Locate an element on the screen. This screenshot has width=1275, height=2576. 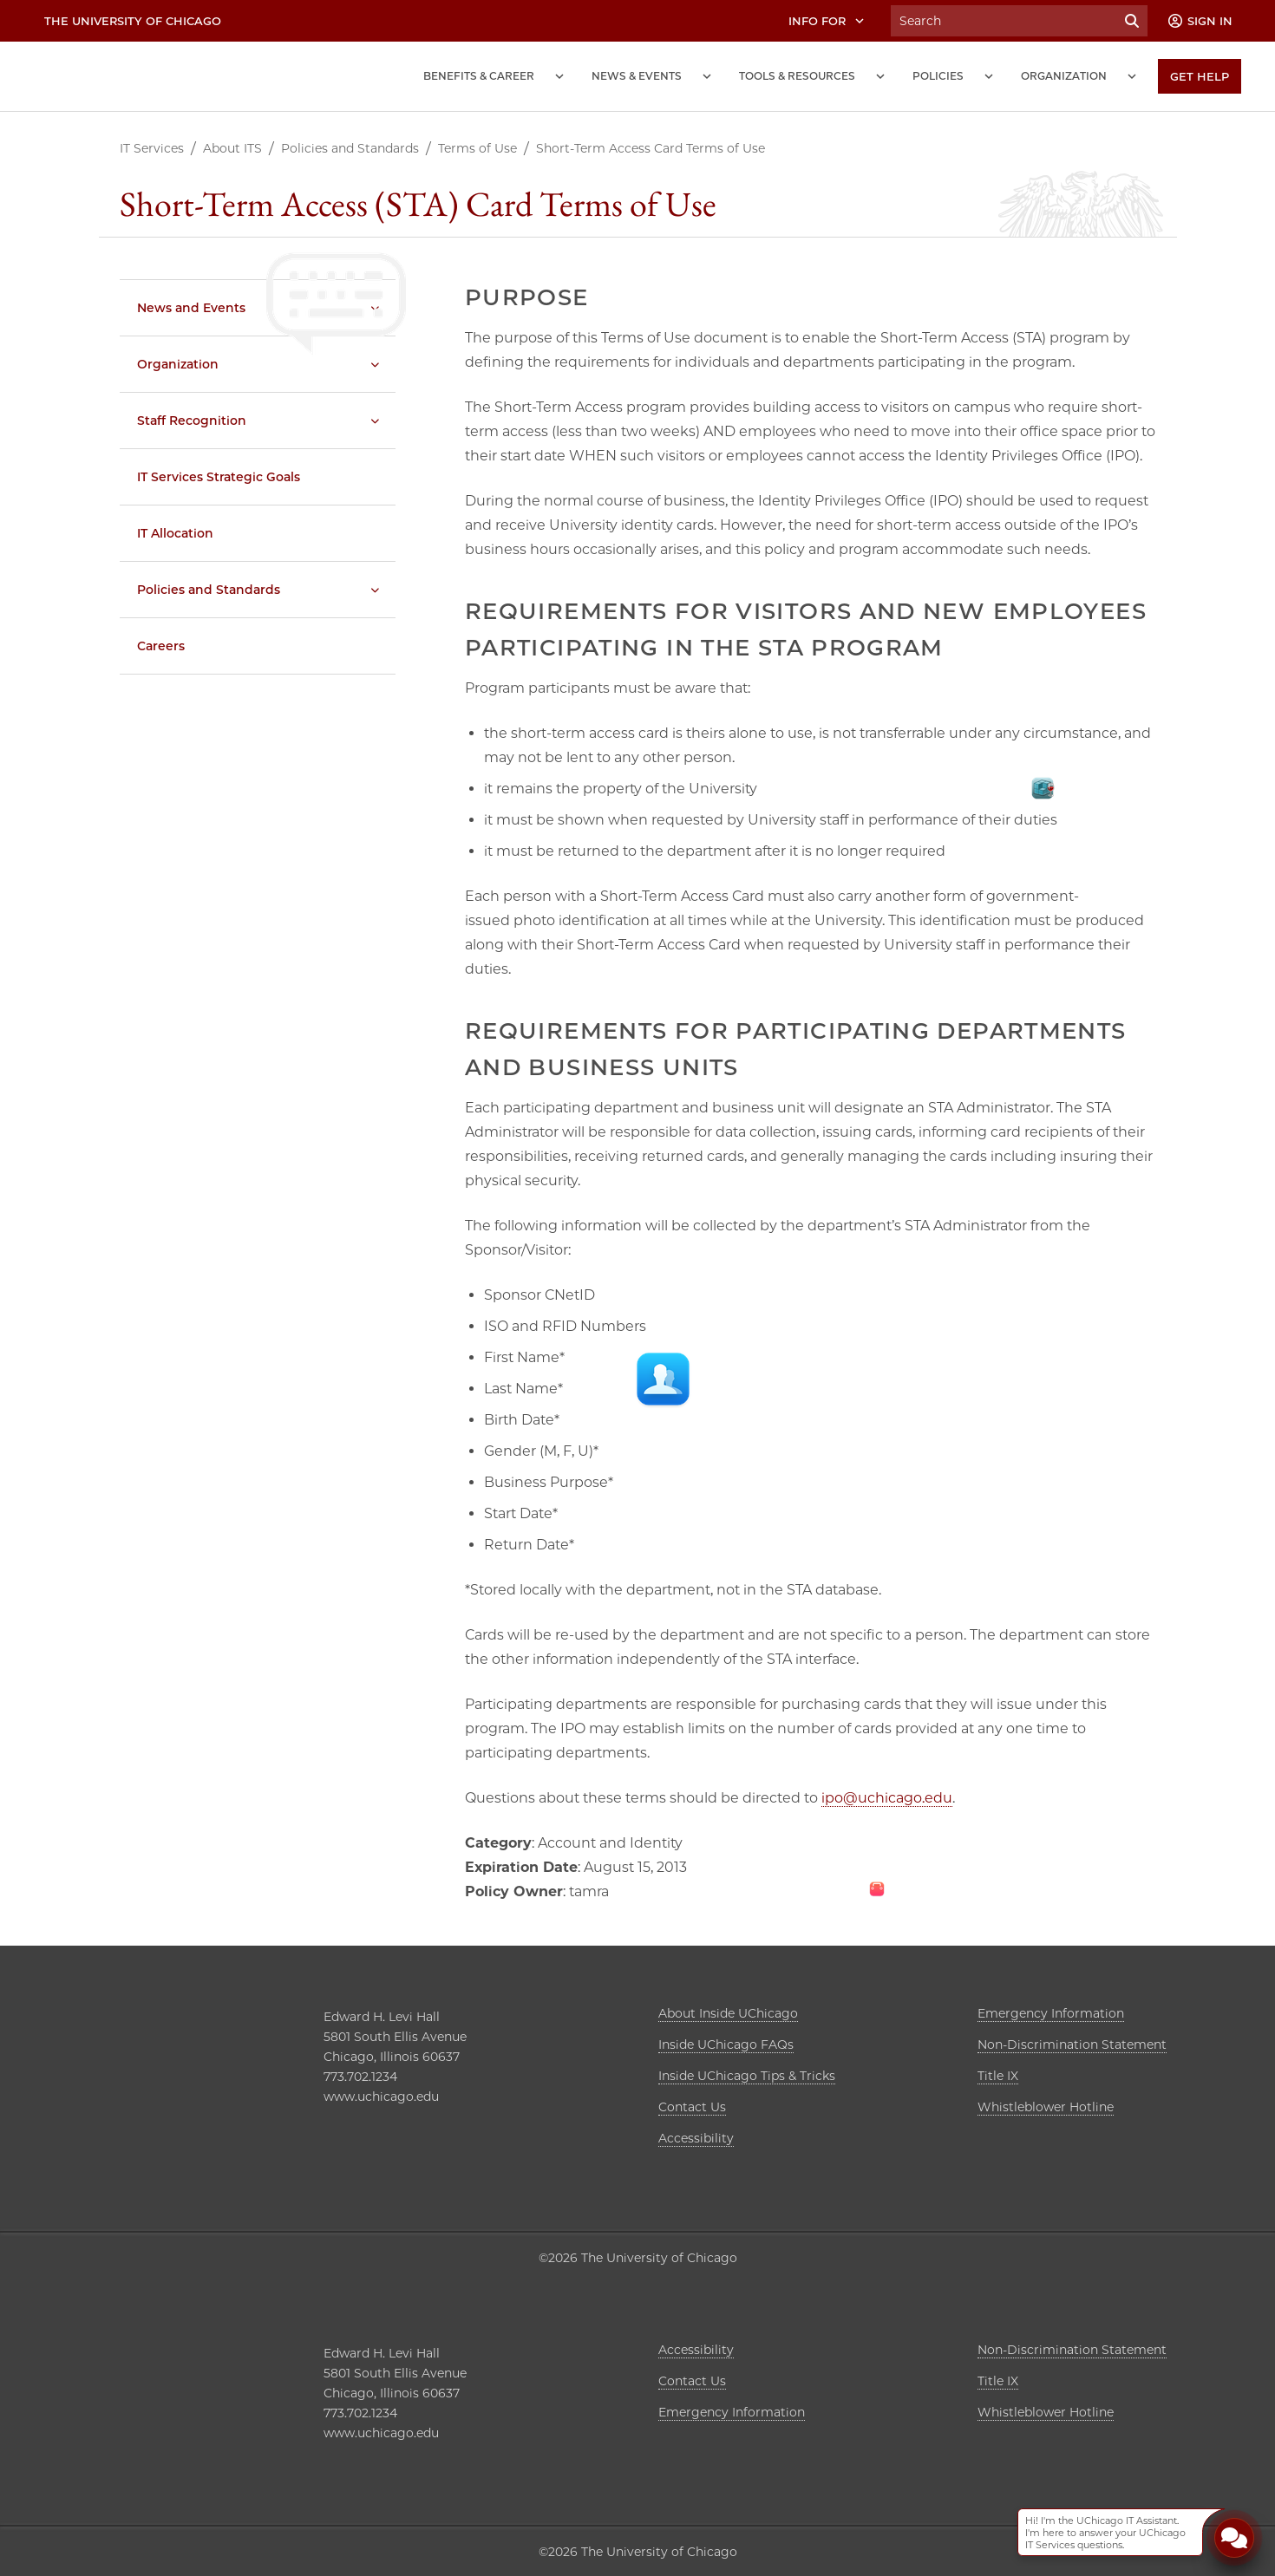
access contacts or user directory is located at coordinates (663, 1379).